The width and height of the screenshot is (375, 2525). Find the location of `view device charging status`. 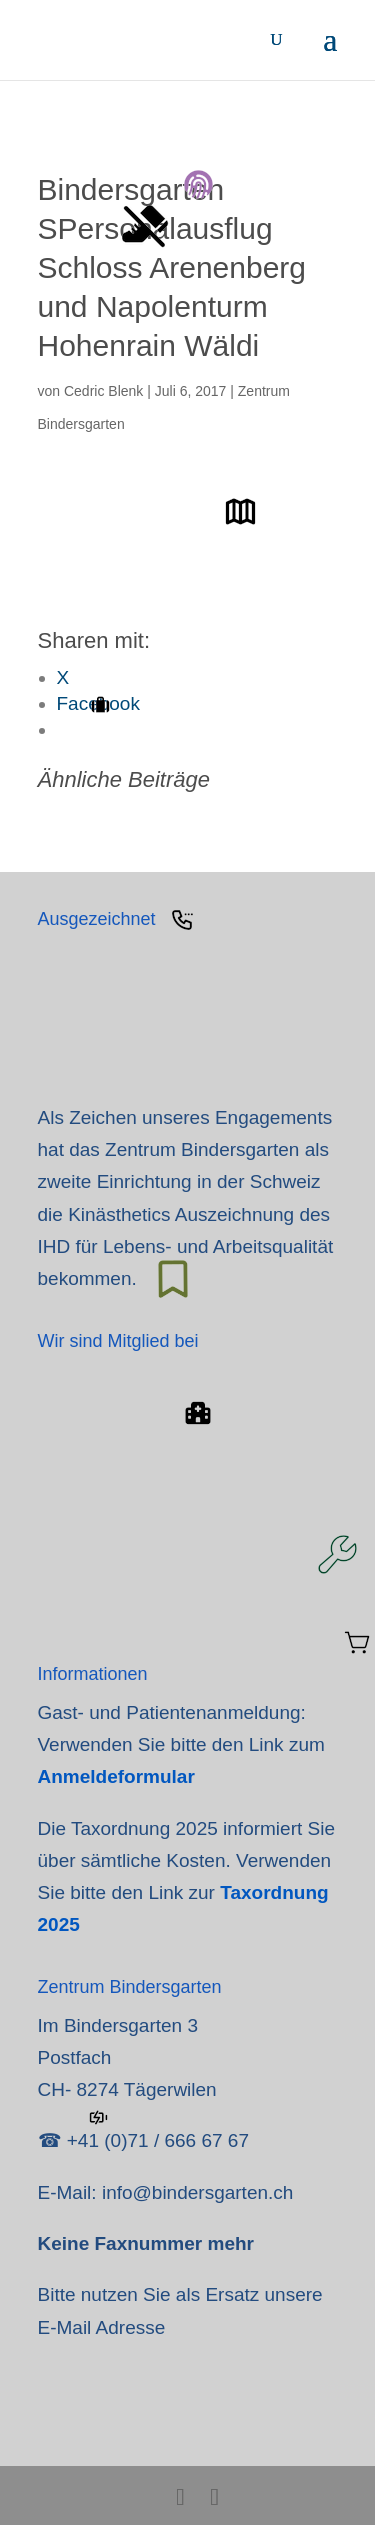

view device charging status is located at coordinates (98, 2117).